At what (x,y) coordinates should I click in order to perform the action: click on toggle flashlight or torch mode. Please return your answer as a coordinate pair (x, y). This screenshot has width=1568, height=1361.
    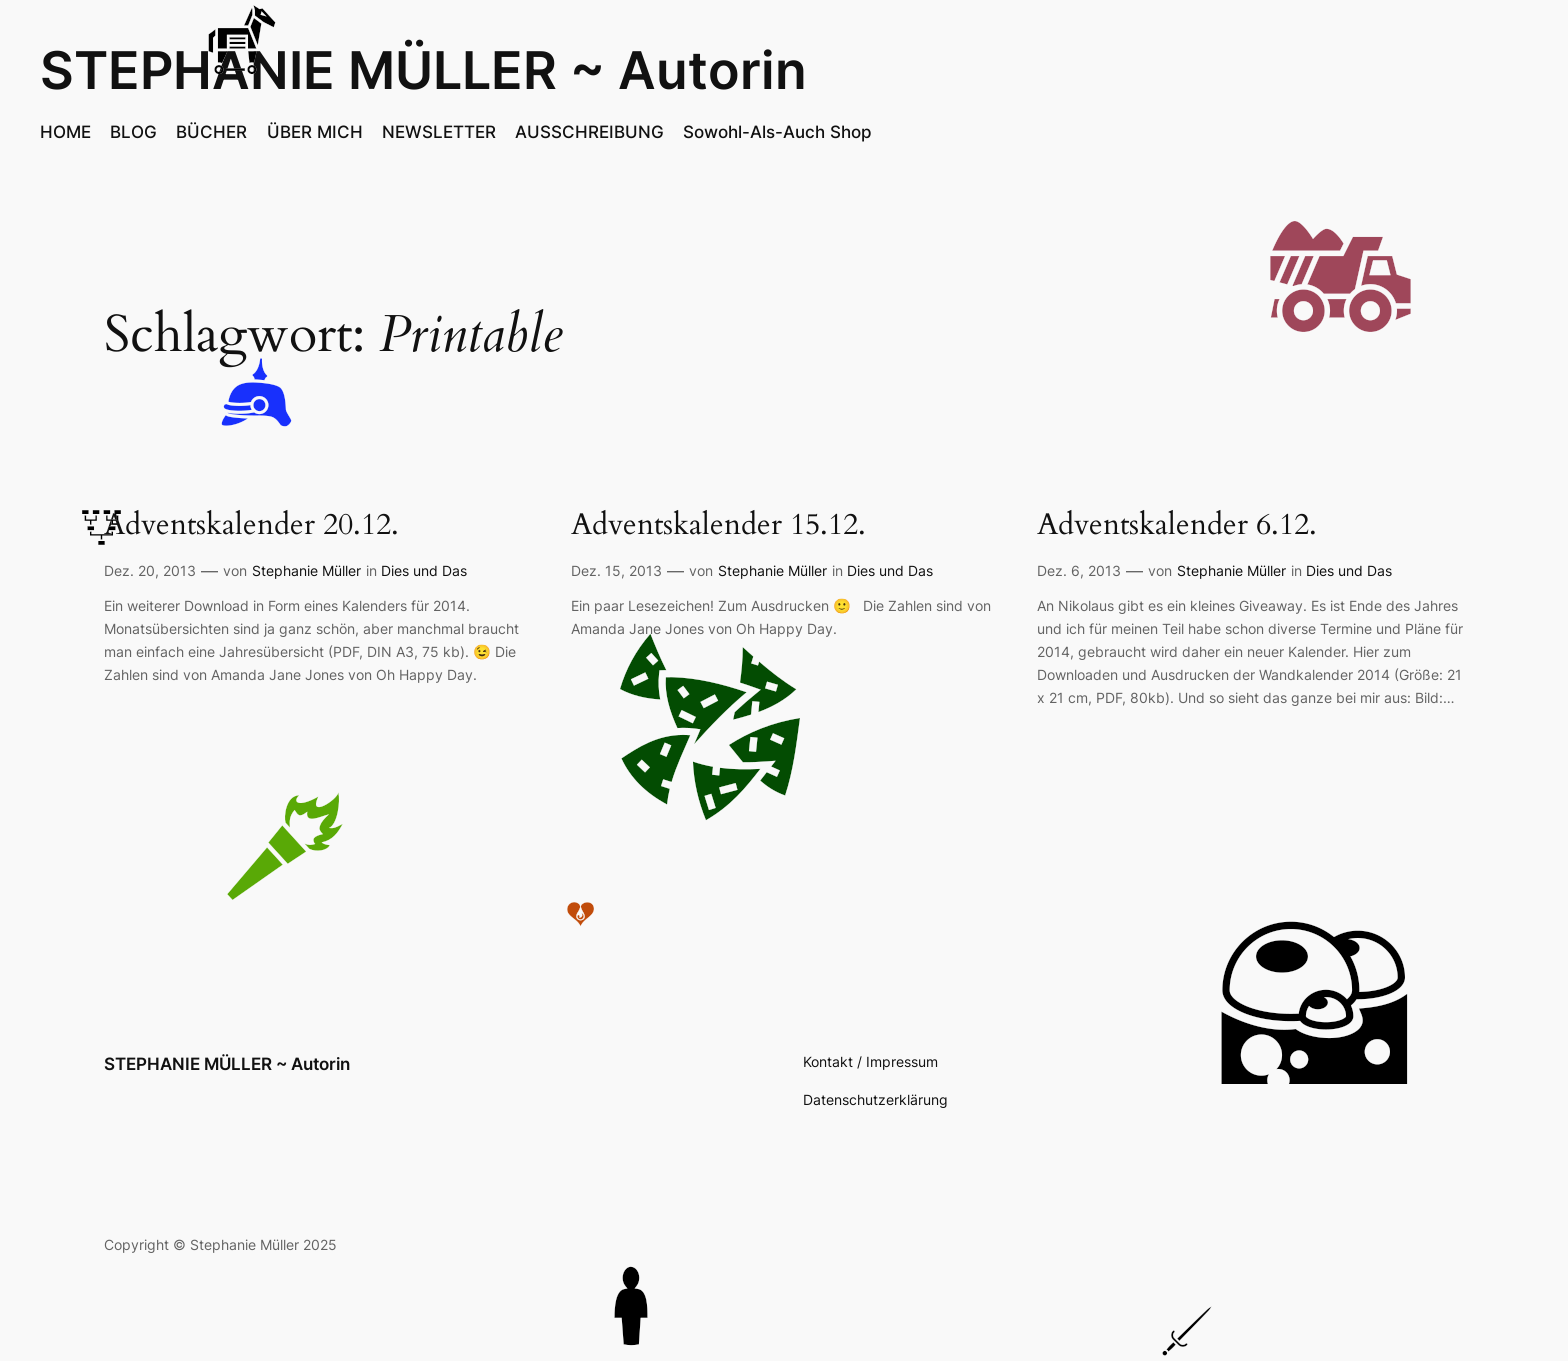
    Looking at the image, I should click on (284, 842).